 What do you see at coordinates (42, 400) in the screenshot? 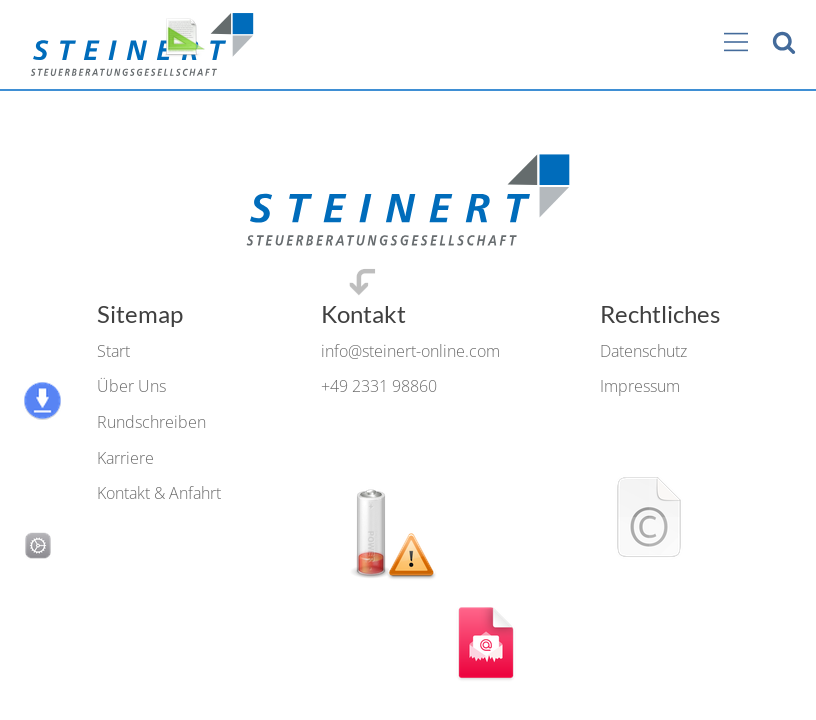
I see `access your downloads folder` at bounding box center [42, 400].